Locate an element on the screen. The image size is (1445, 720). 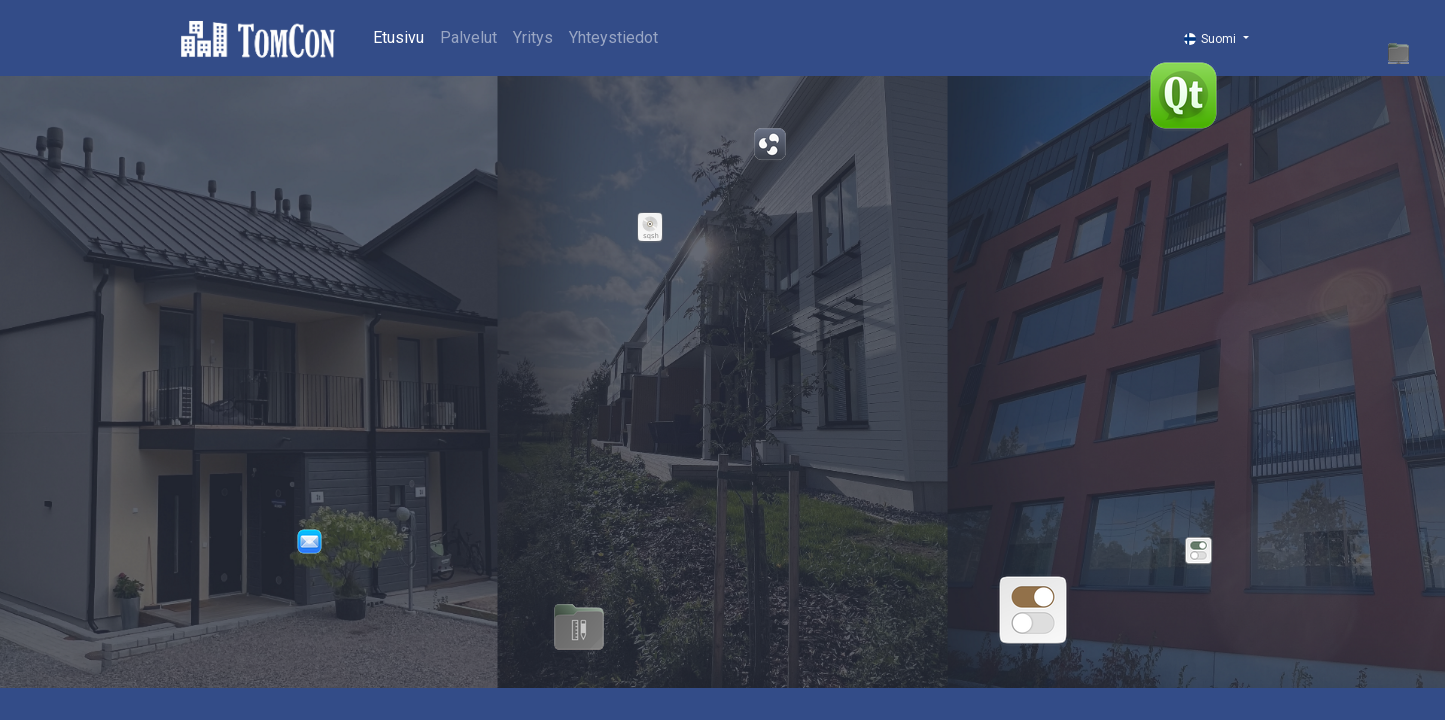
open system settings or preferences is located at coordinates (1198, 550).